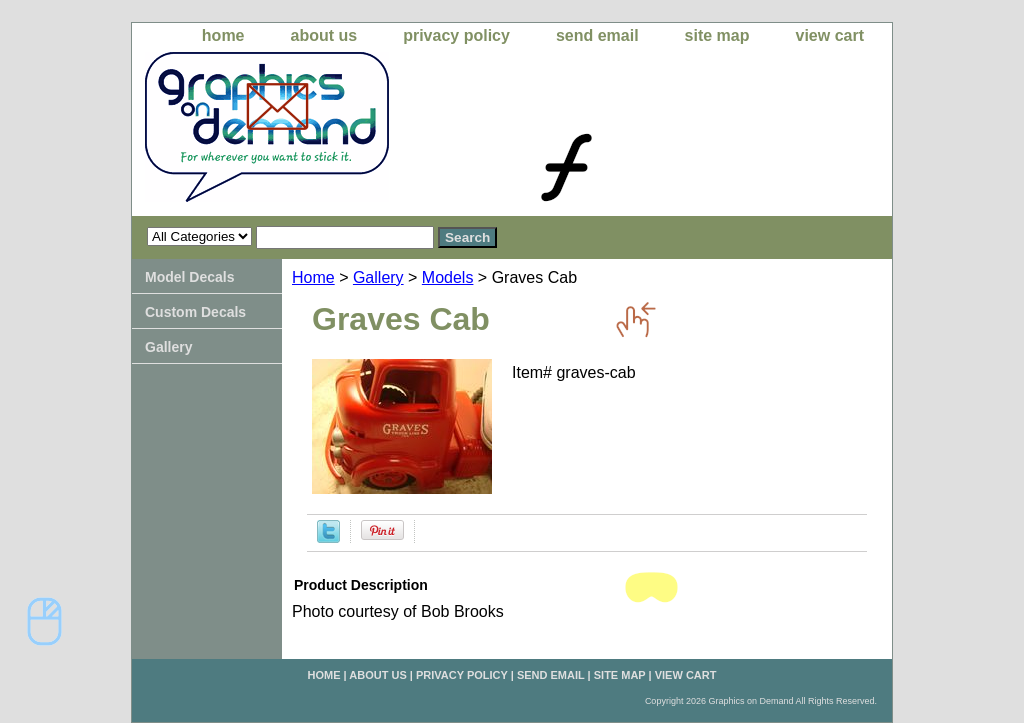  Describe the element at coordinates (566, 167) in the screenshot. I see `indicates florin currency or Dutch guilder symbol` at that location.